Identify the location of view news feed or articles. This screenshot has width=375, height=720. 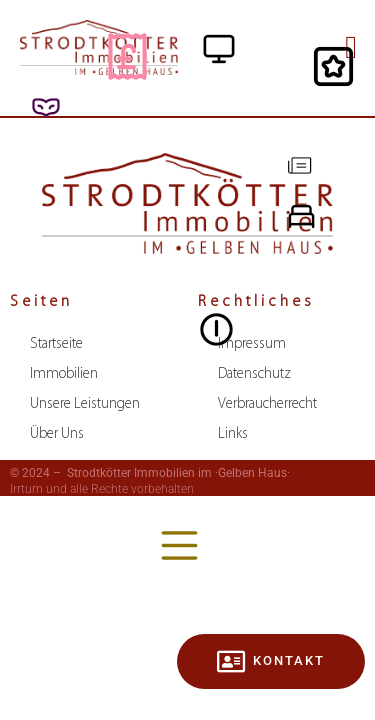
(300, 165).